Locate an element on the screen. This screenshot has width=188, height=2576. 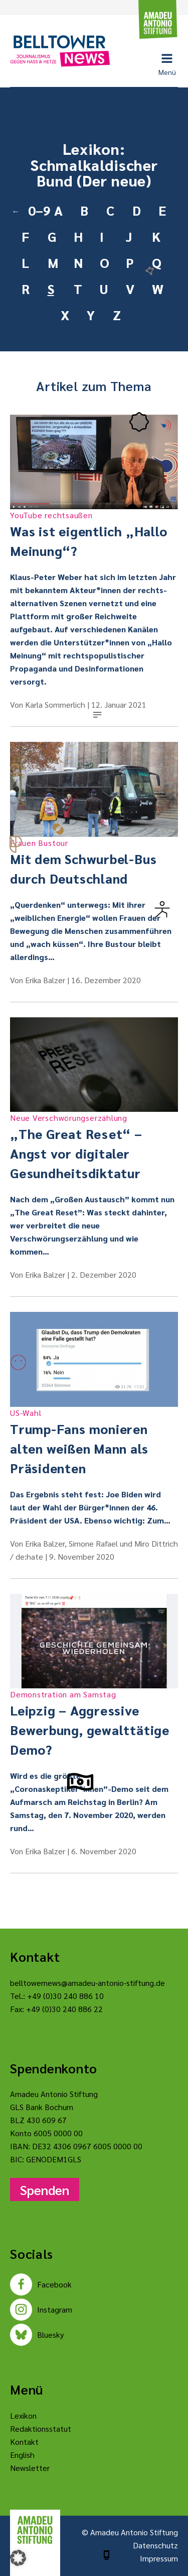
phosphor icons logo is located at coordinates (15, 843).